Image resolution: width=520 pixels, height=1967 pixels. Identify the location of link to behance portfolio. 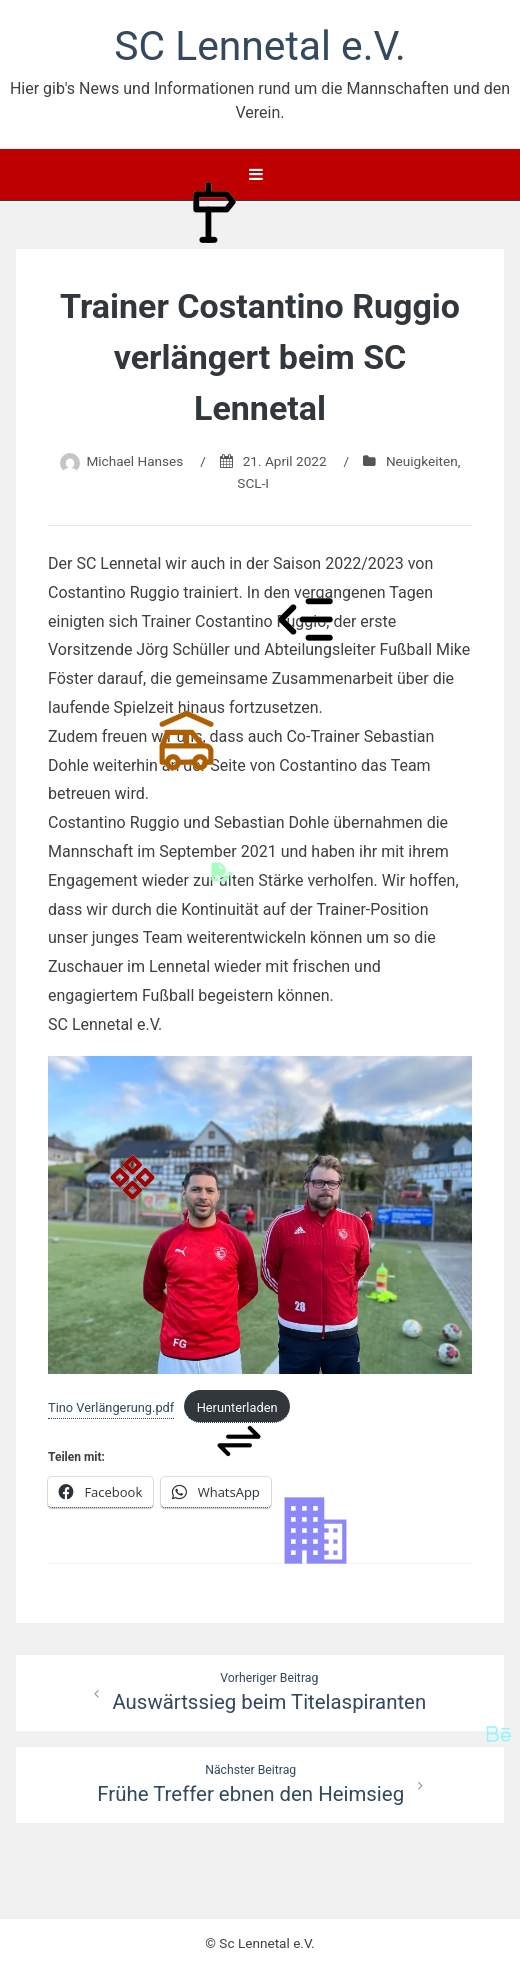
(498, 1734).